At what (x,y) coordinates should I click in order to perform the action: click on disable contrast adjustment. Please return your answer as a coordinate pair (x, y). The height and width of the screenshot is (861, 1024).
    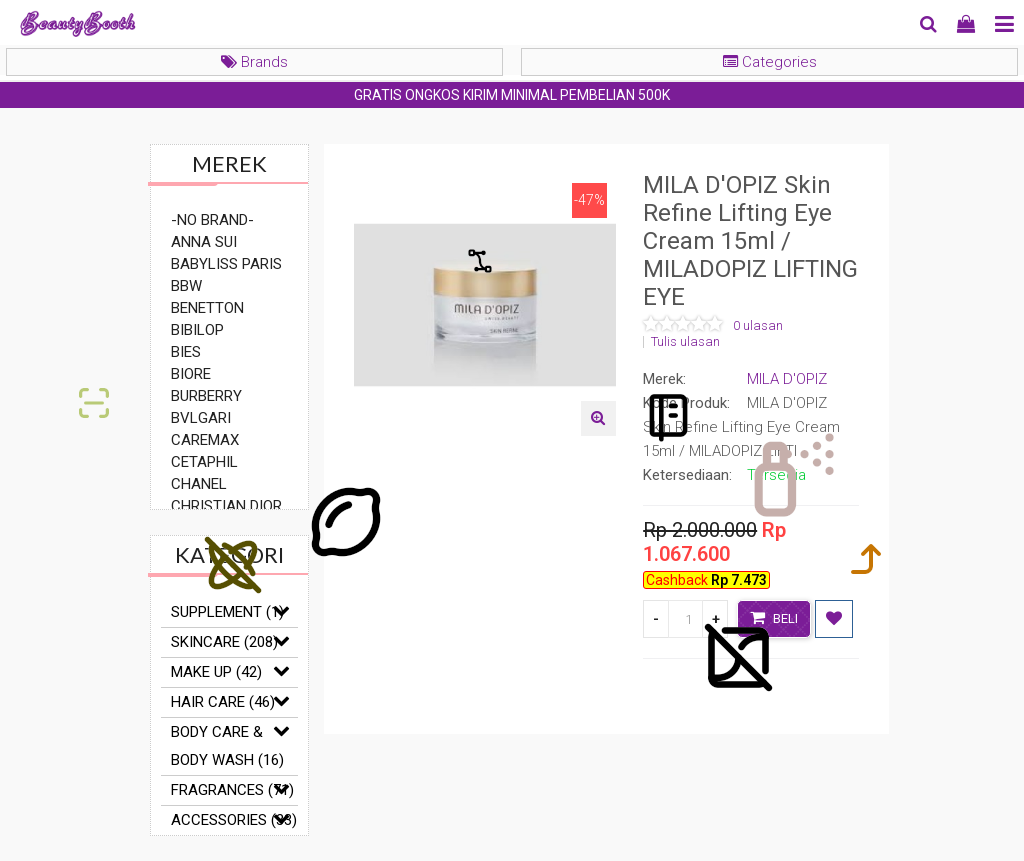
    Looking at the image, I should click on (738, 657).